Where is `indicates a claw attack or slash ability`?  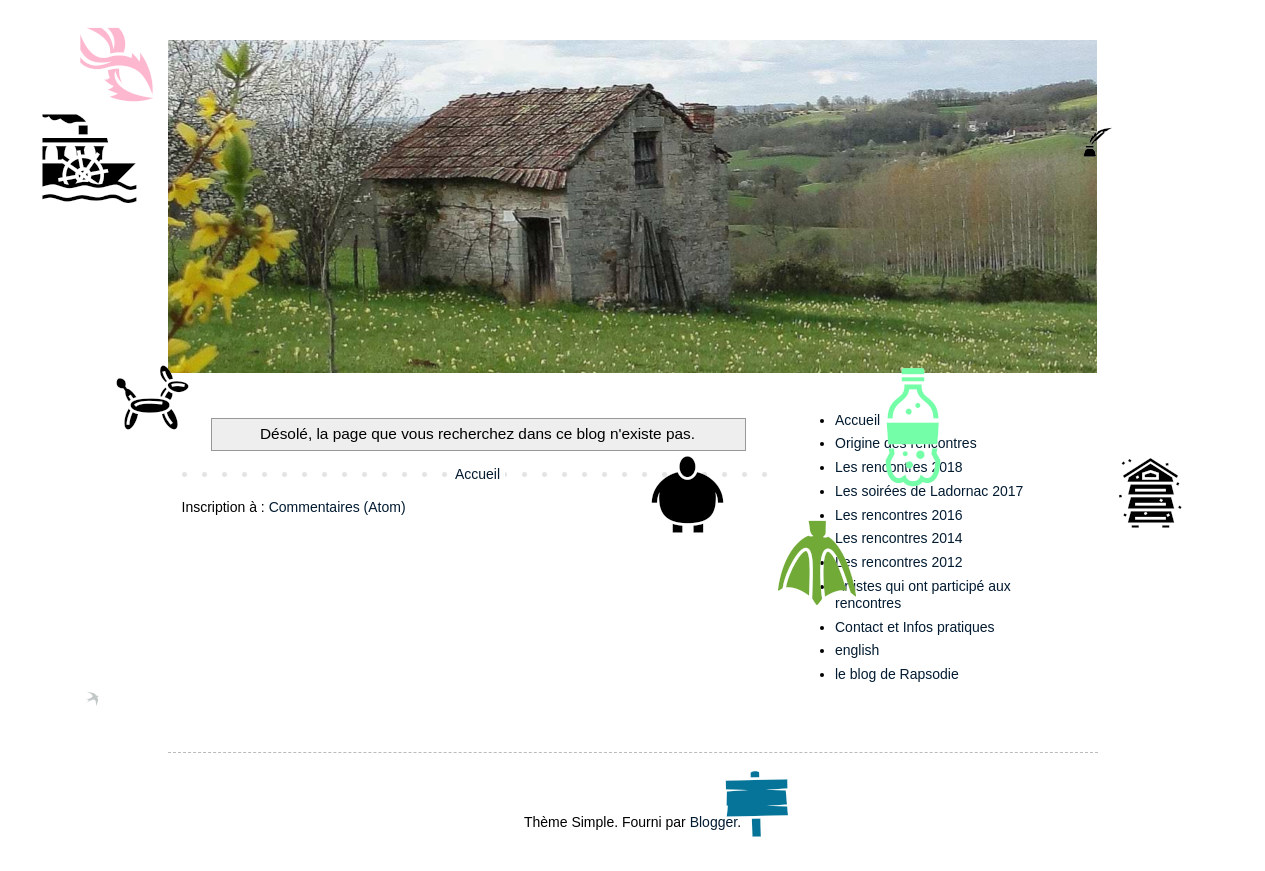
indicates a claw attack or slash ability is located at coordinates (116, 64).